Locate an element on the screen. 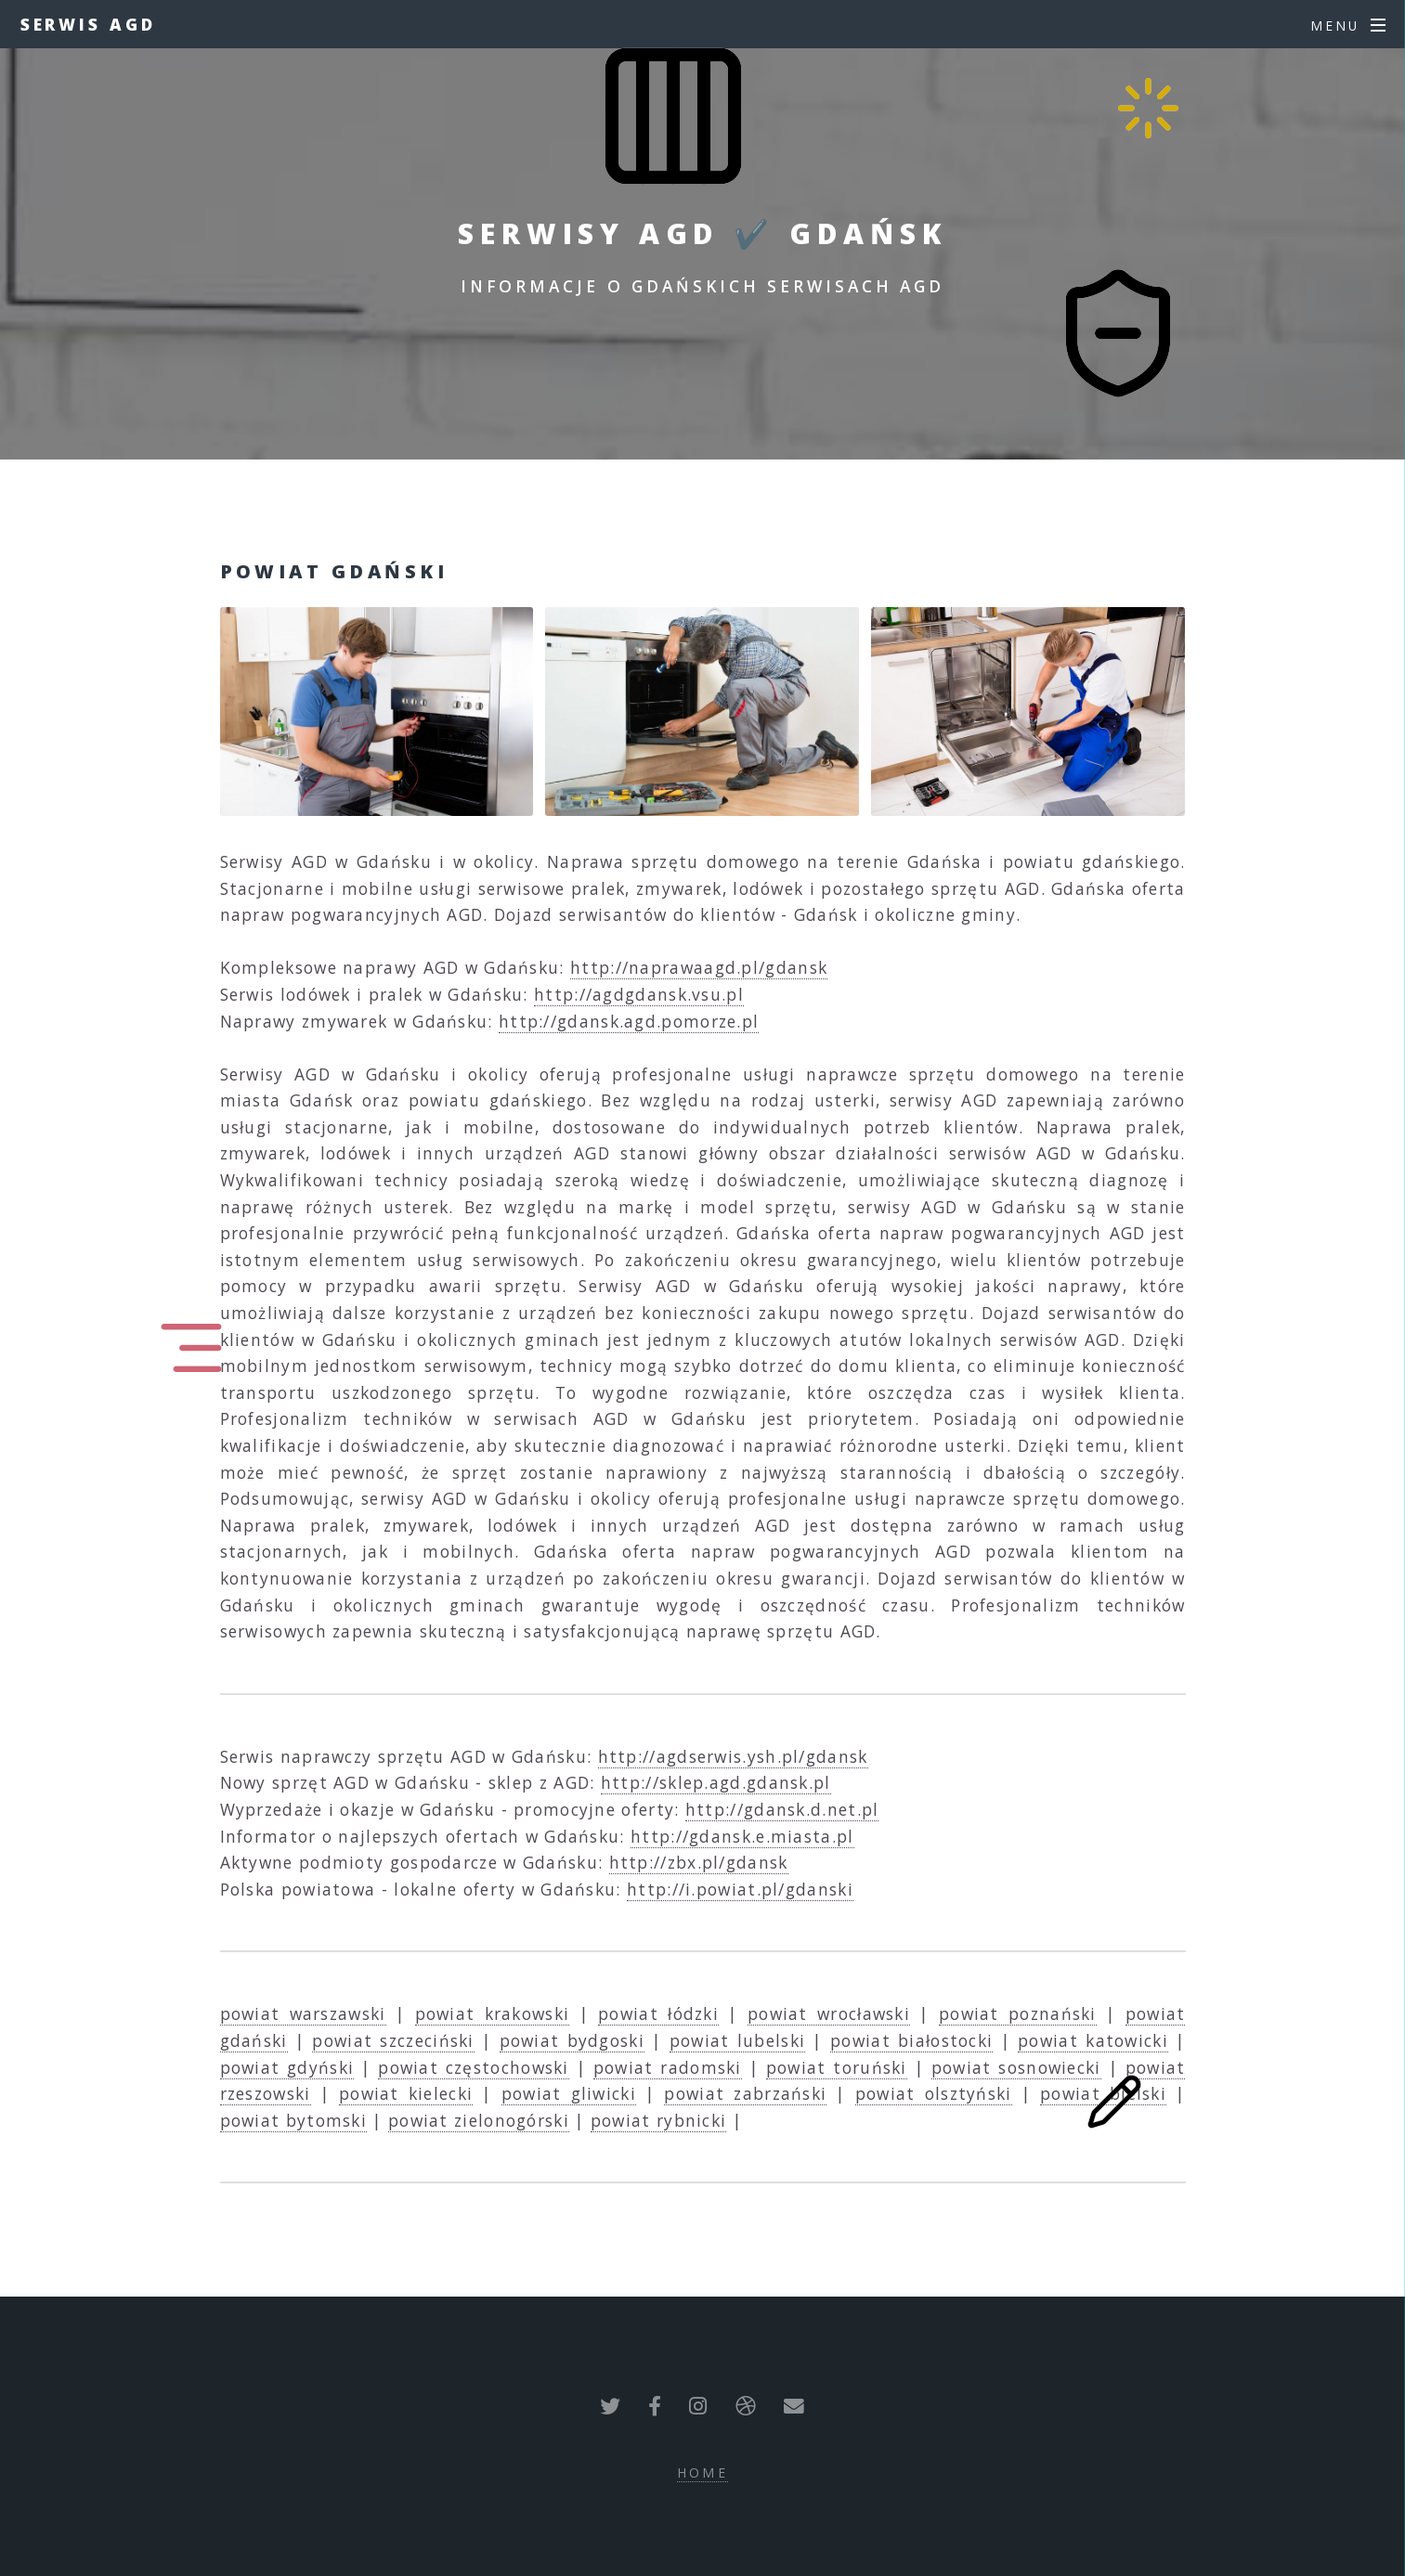  switch to four-column layout view is located at coordinates (673, 116).